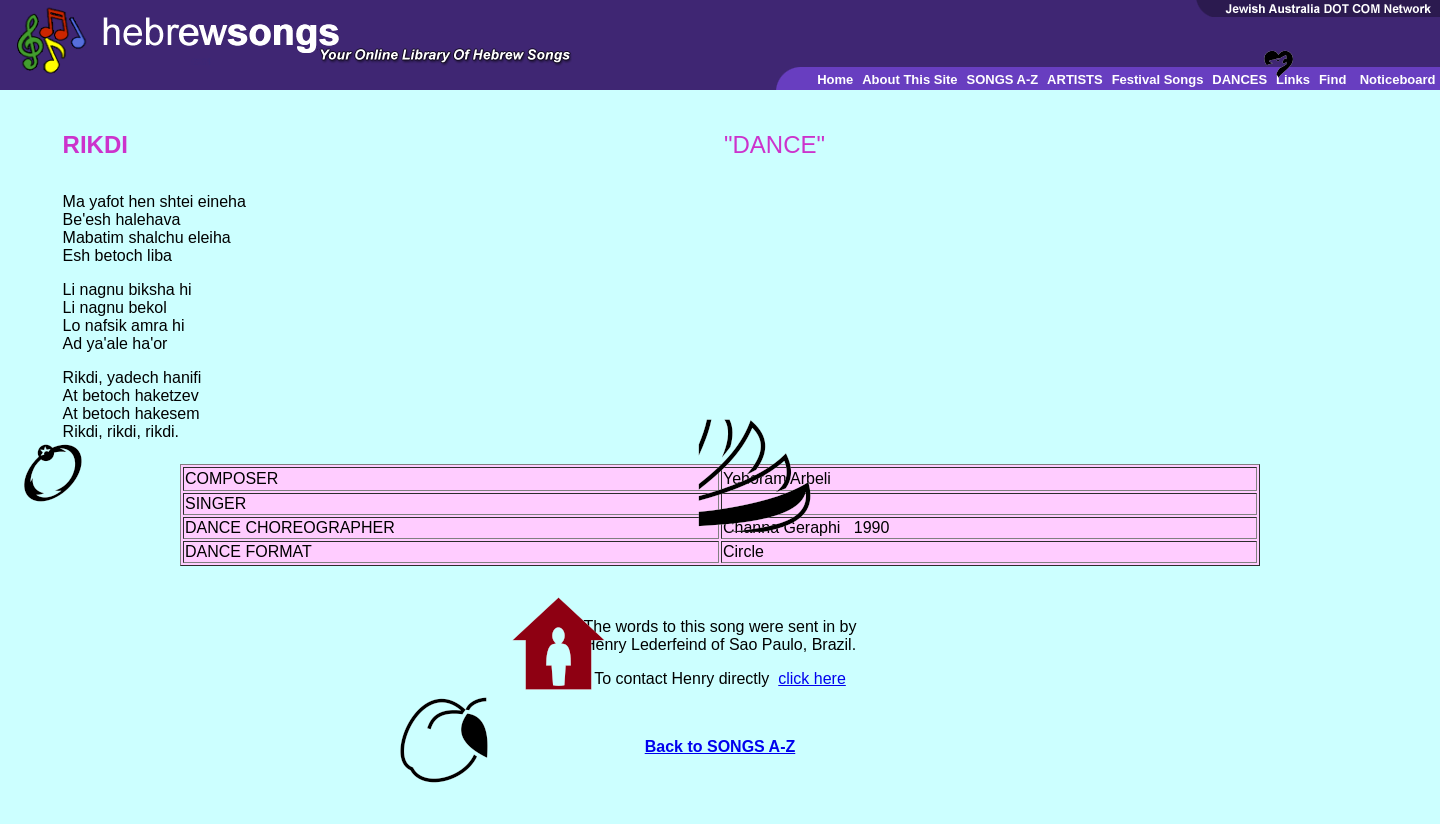  What do you see at coordinates (754, 475) in the screenshot?
I see `indicates a slashing or cutting attack ability` at bounding box center [754, 475].